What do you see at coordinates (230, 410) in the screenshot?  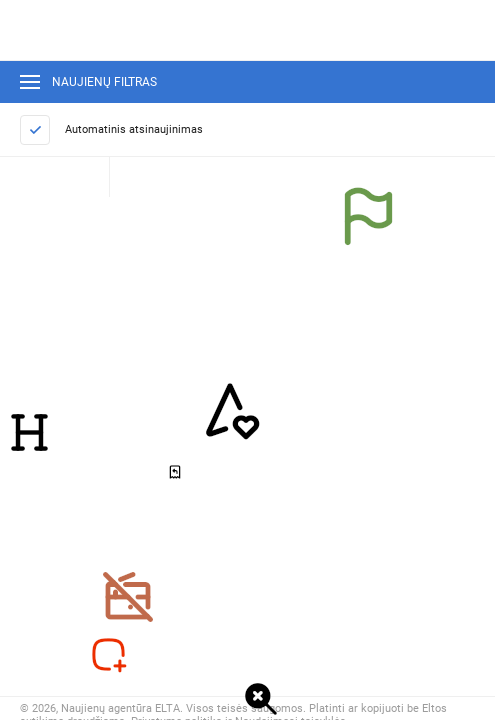 I see `navigate to a favorite or saved location` at bounding box center [230, 410].